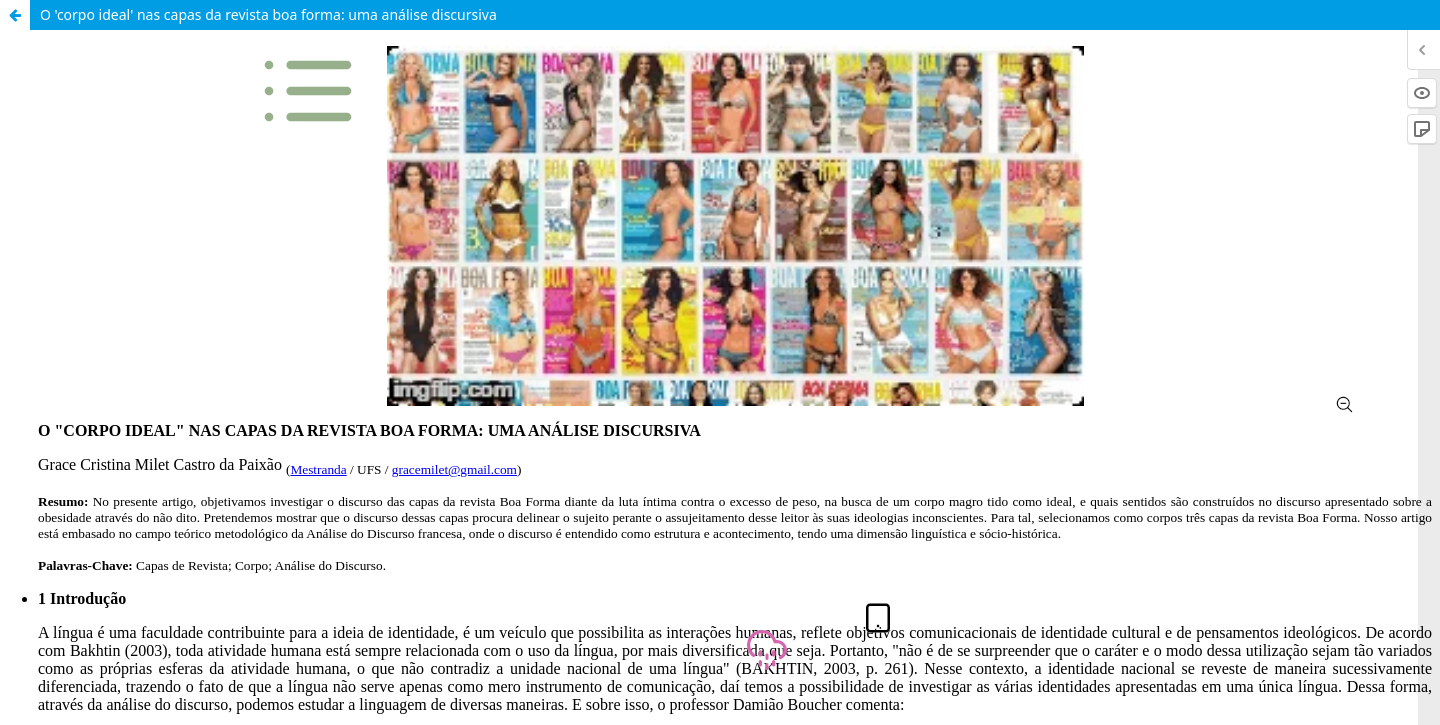 The width and height of the screenshot is (1440, 725). Describe the element at coordinates (767, 650) in the screenshot. I see `indicates light rain or drizzle in weather forecast` at that location.